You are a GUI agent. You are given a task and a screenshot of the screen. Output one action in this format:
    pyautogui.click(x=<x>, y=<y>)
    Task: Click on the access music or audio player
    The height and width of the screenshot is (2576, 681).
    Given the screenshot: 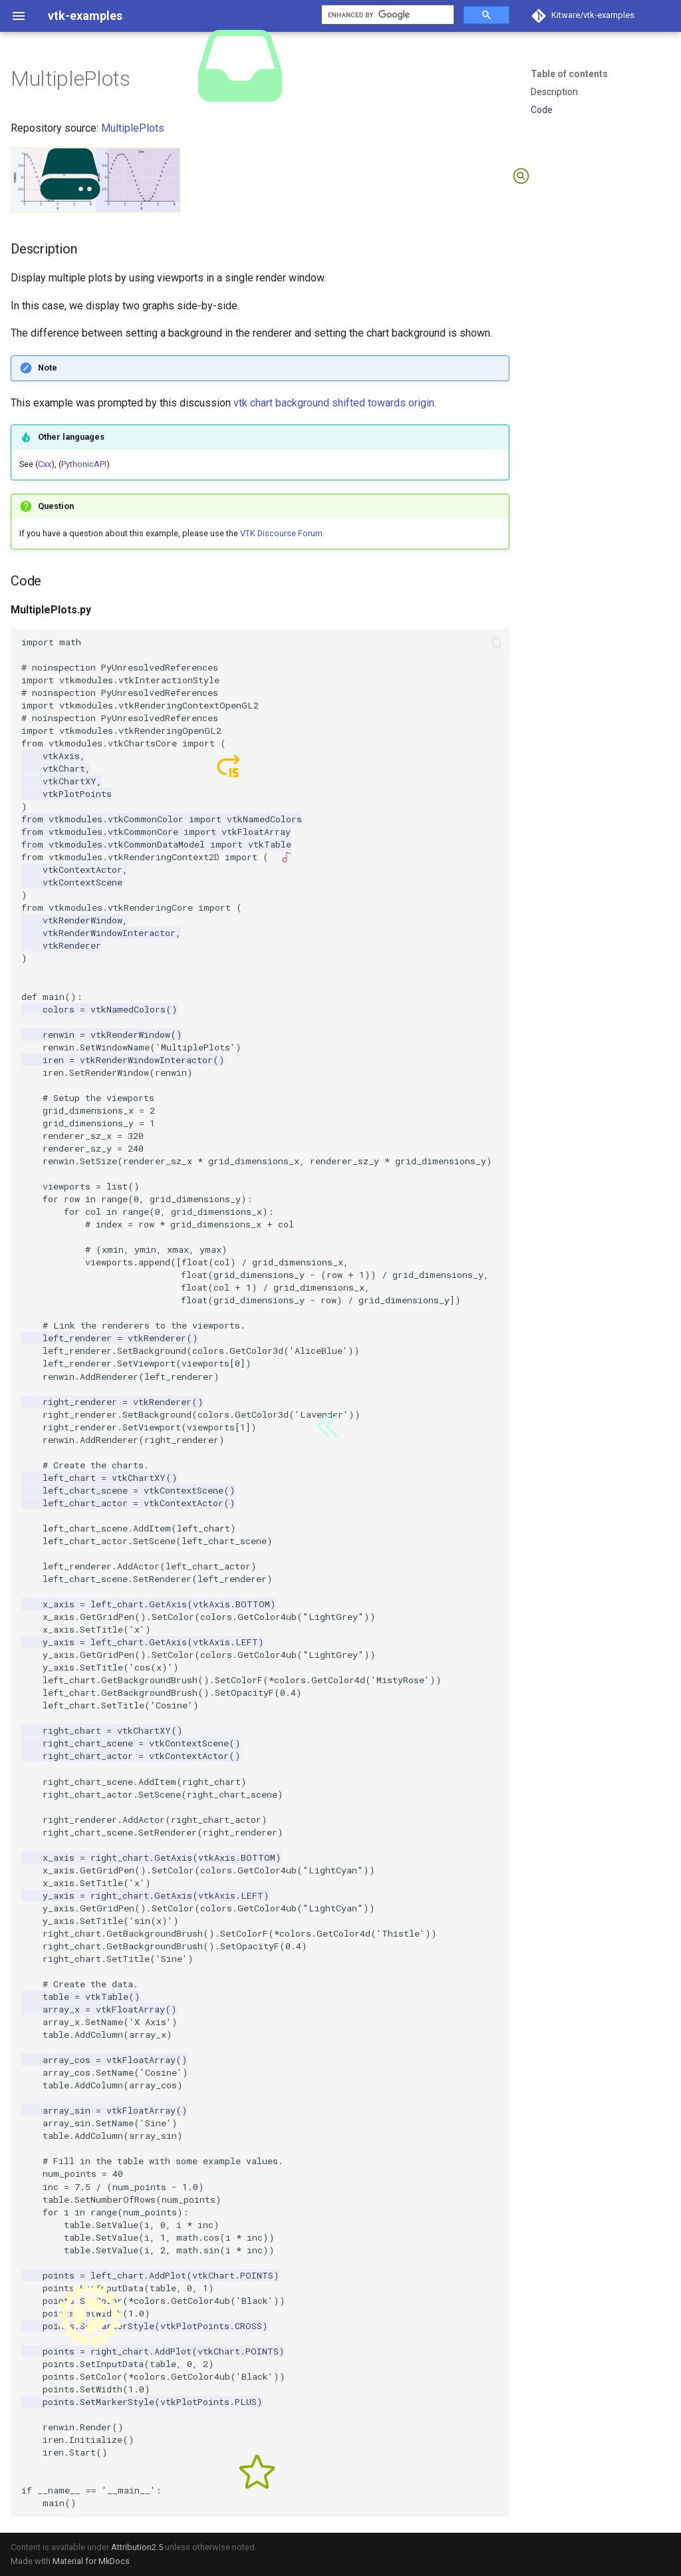 What is the action you would take?
    pyautogui.click(x=287, y=857)
    